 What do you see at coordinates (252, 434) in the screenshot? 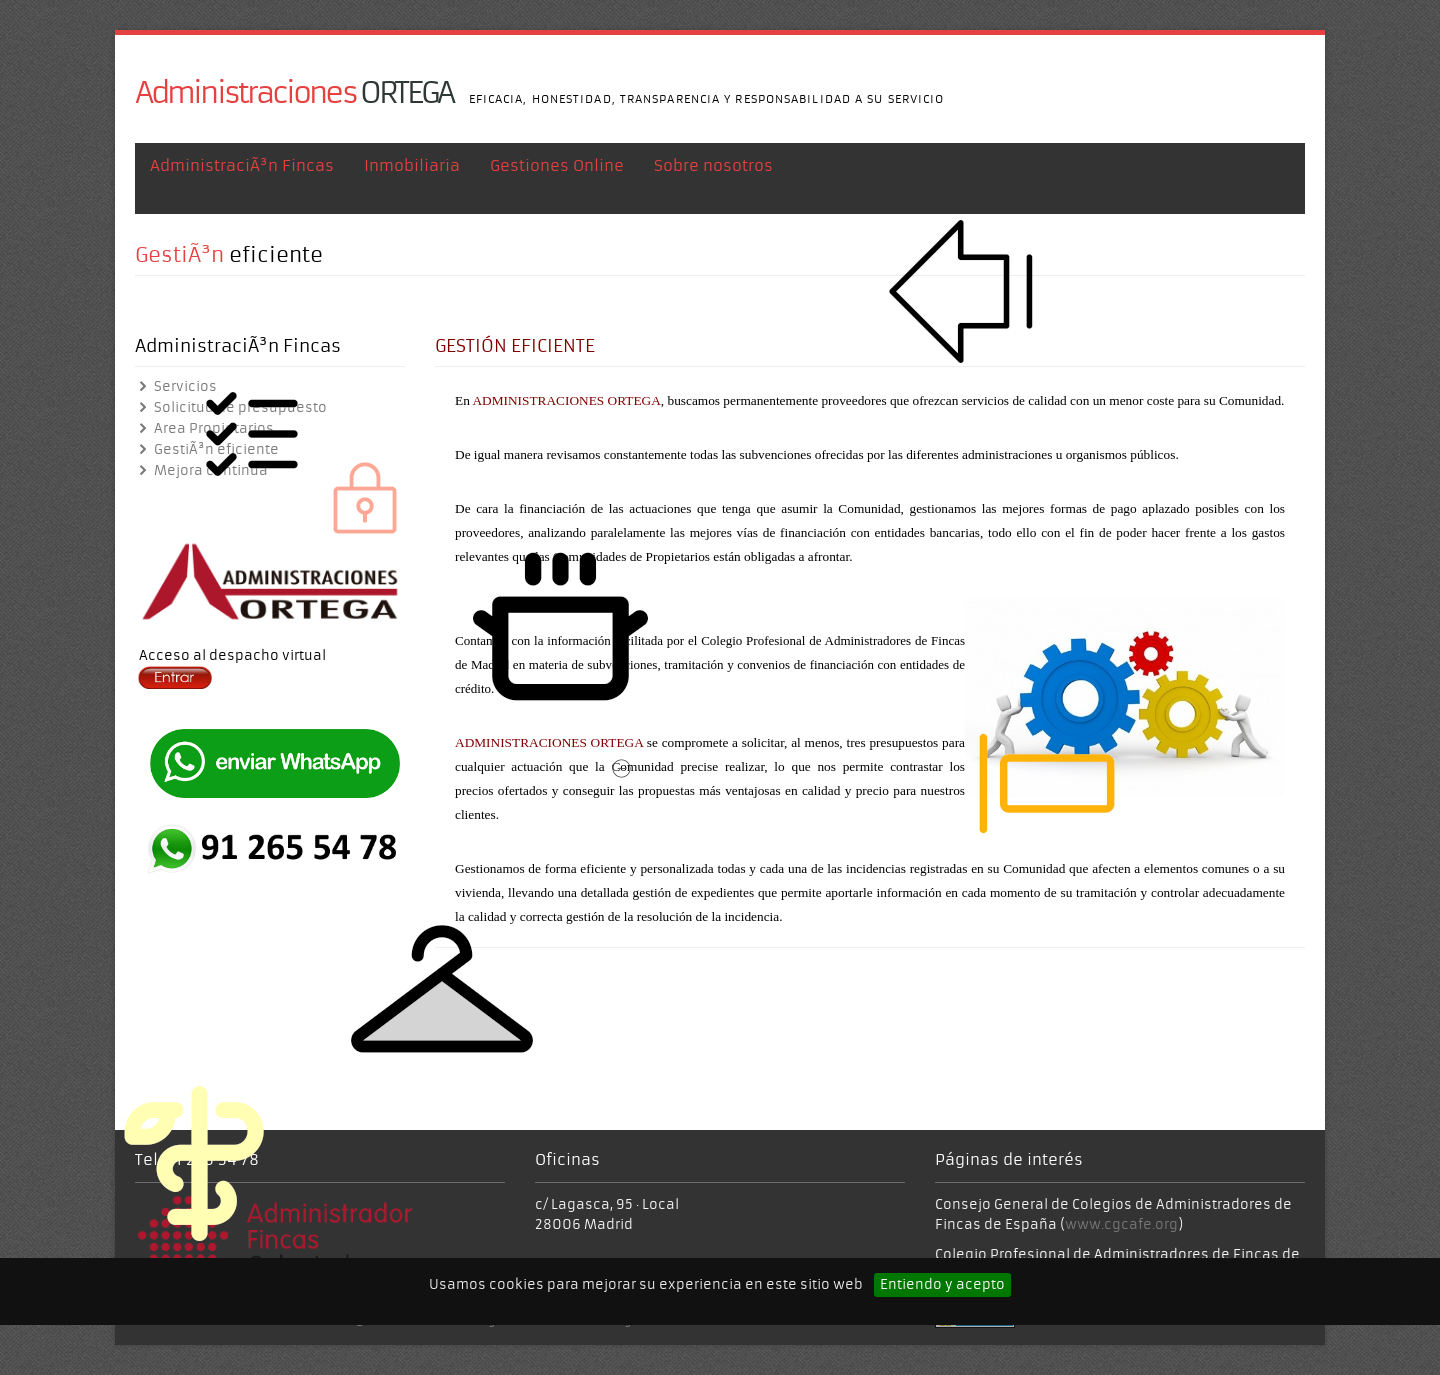
I see `view completed tasks or checklist` at bounding box center [252, 434].